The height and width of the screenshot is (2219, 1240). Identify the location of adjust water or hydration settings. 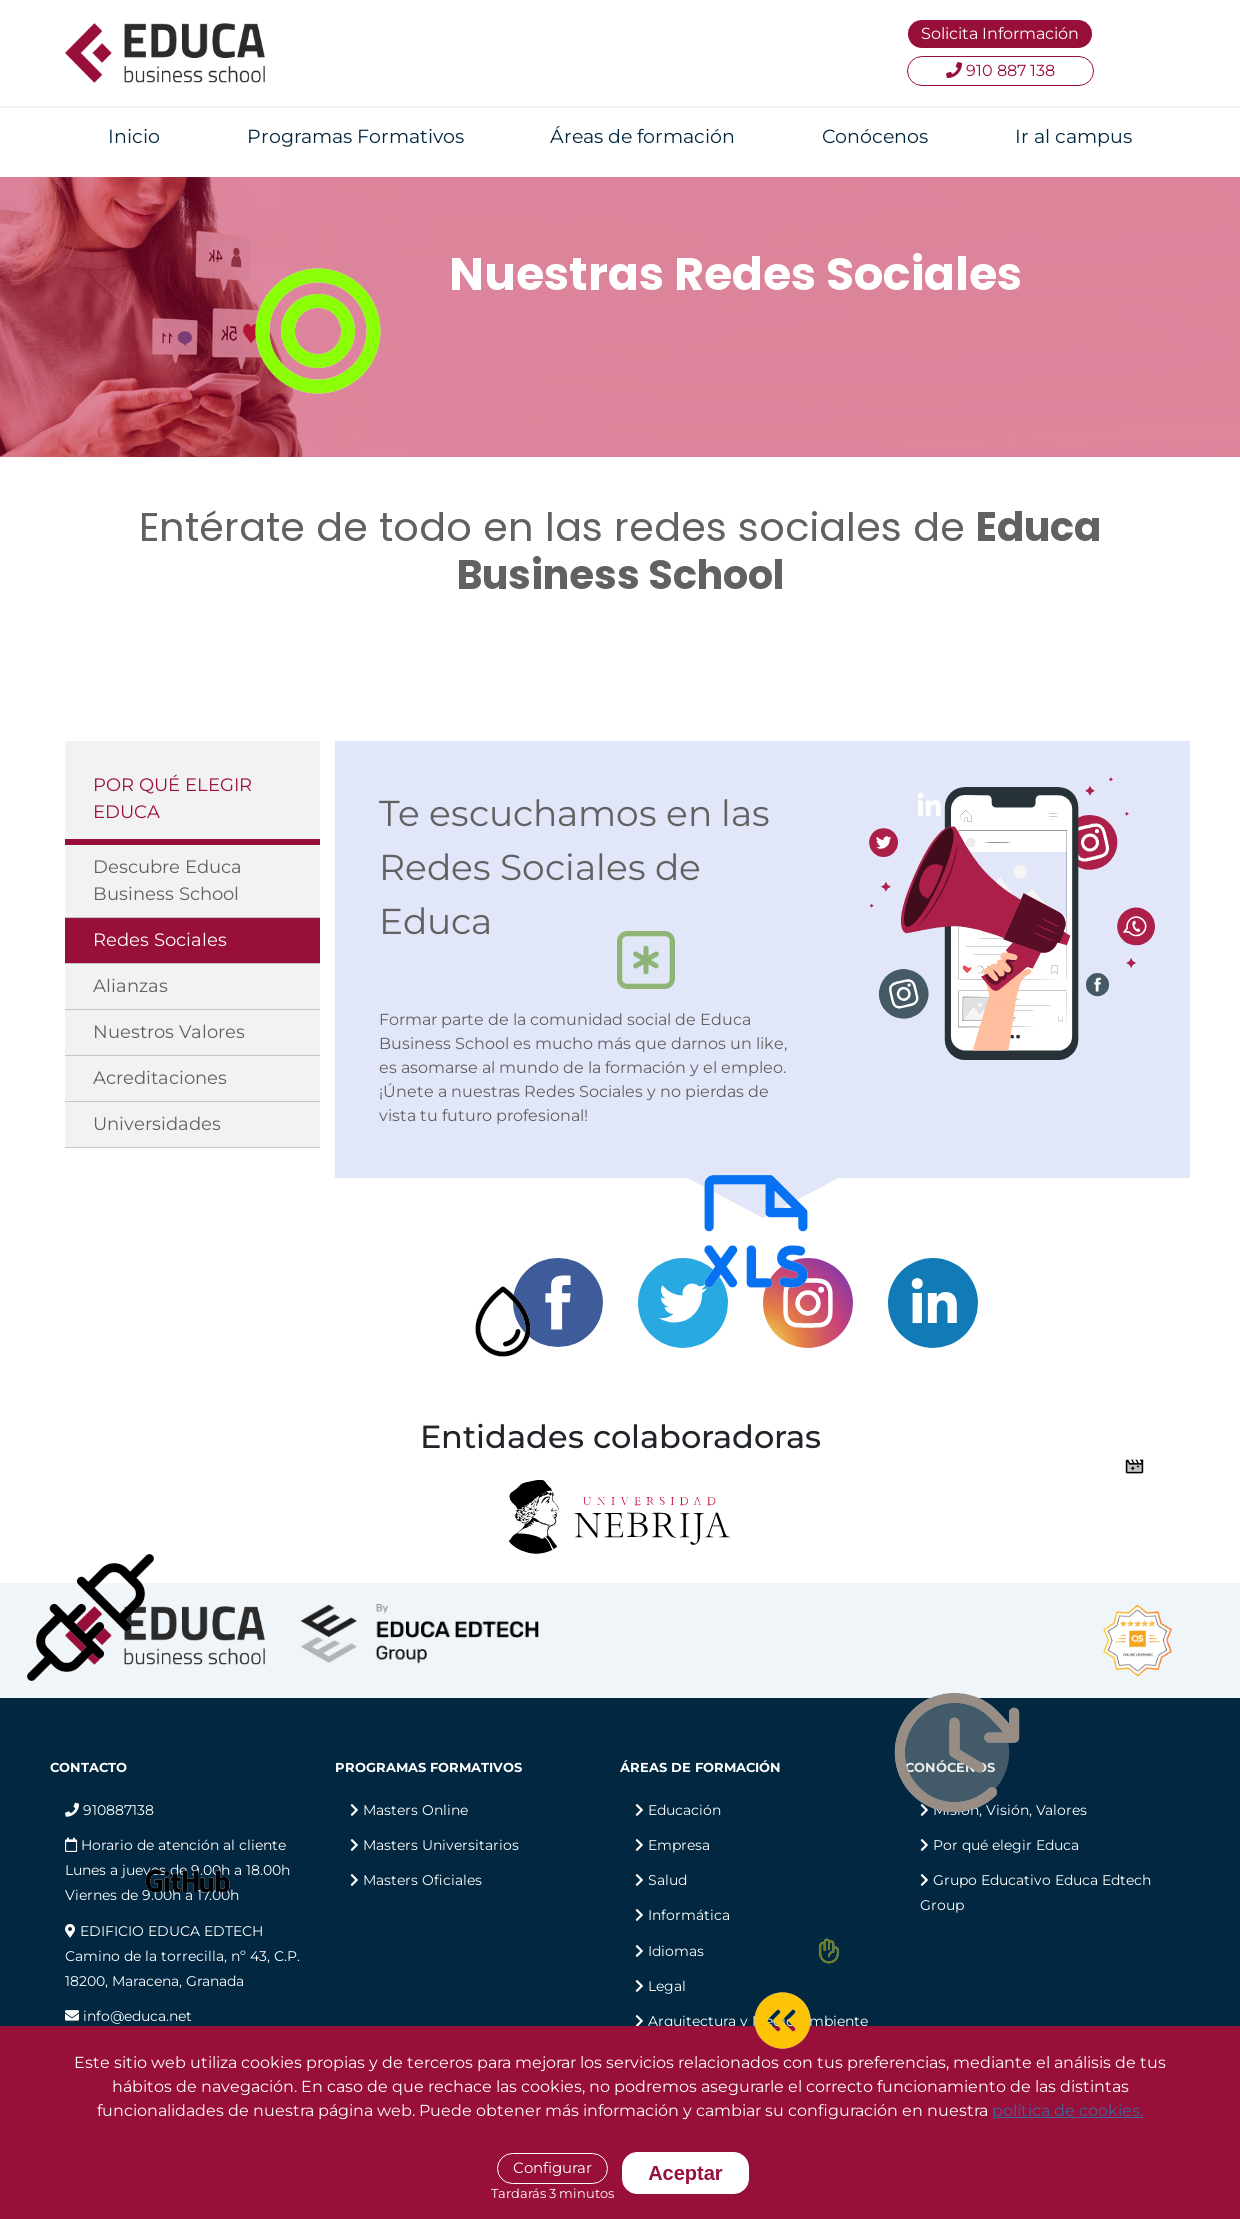
(503, 1324).